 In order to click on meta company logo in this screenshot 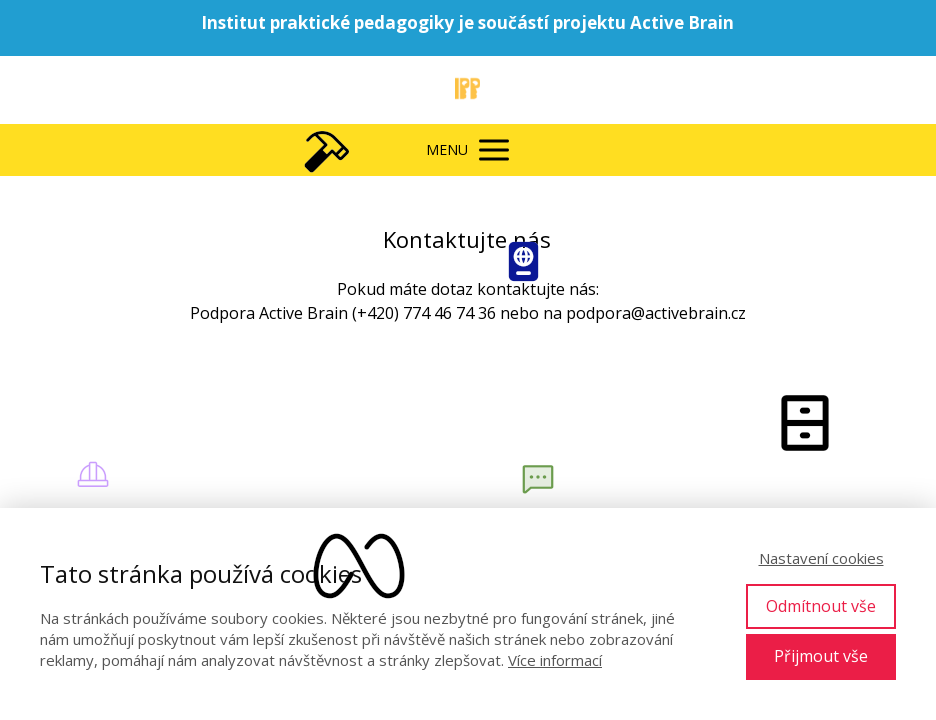, I will do `click(359, 566)`.